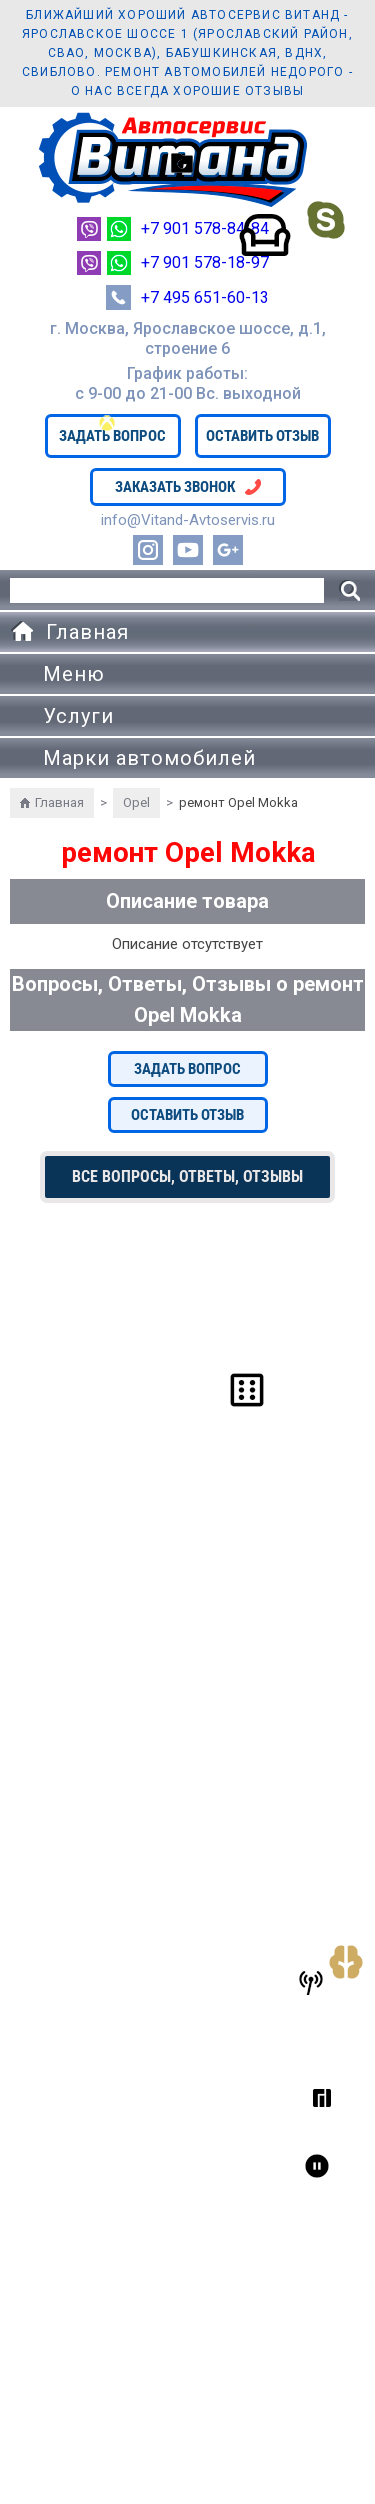 The width and height of the screenshot is (375, 2504). What do you see at coordinates (322, 2098) in the screenshot?
I see `manjaro linux operating system logo` at bounding box center [322, 2098].